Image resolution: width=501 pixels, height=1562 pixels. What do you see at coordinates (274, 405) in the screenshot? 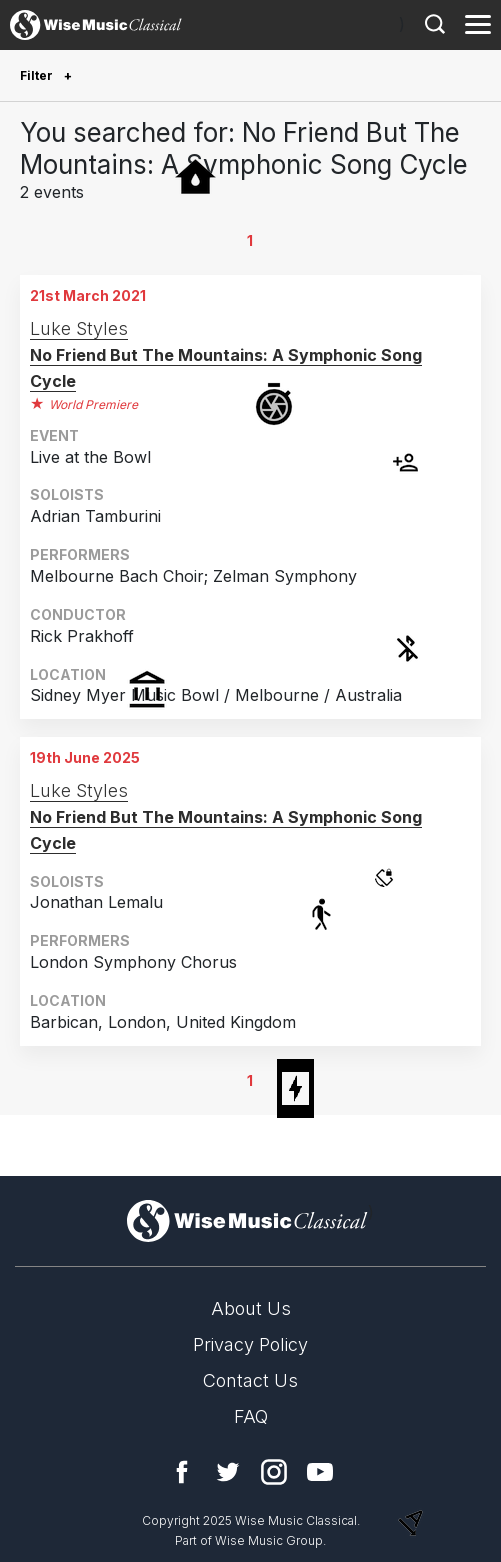
I see `adjust camera shutter speed settings` at bounding box center [274, 405].